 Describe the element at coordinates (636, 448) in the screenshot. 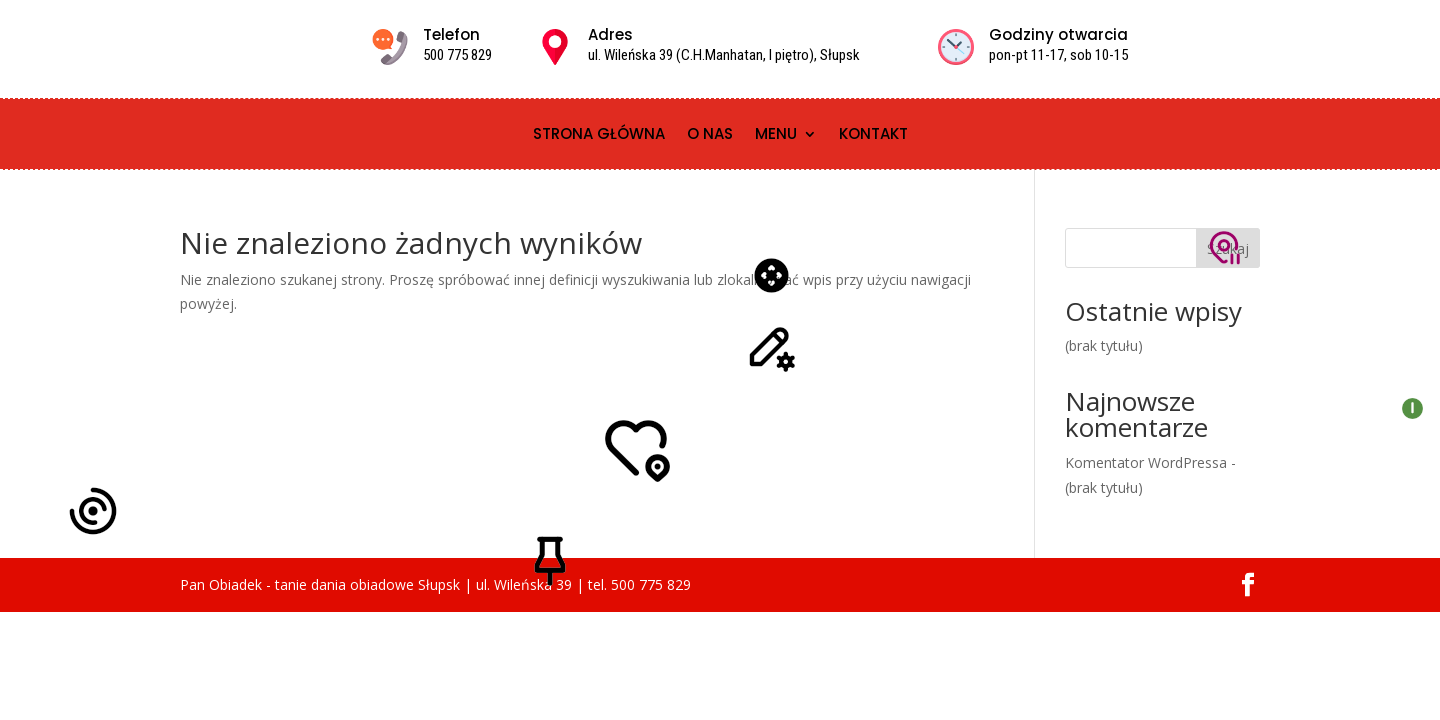

I see `save this location to favorites` at that location.